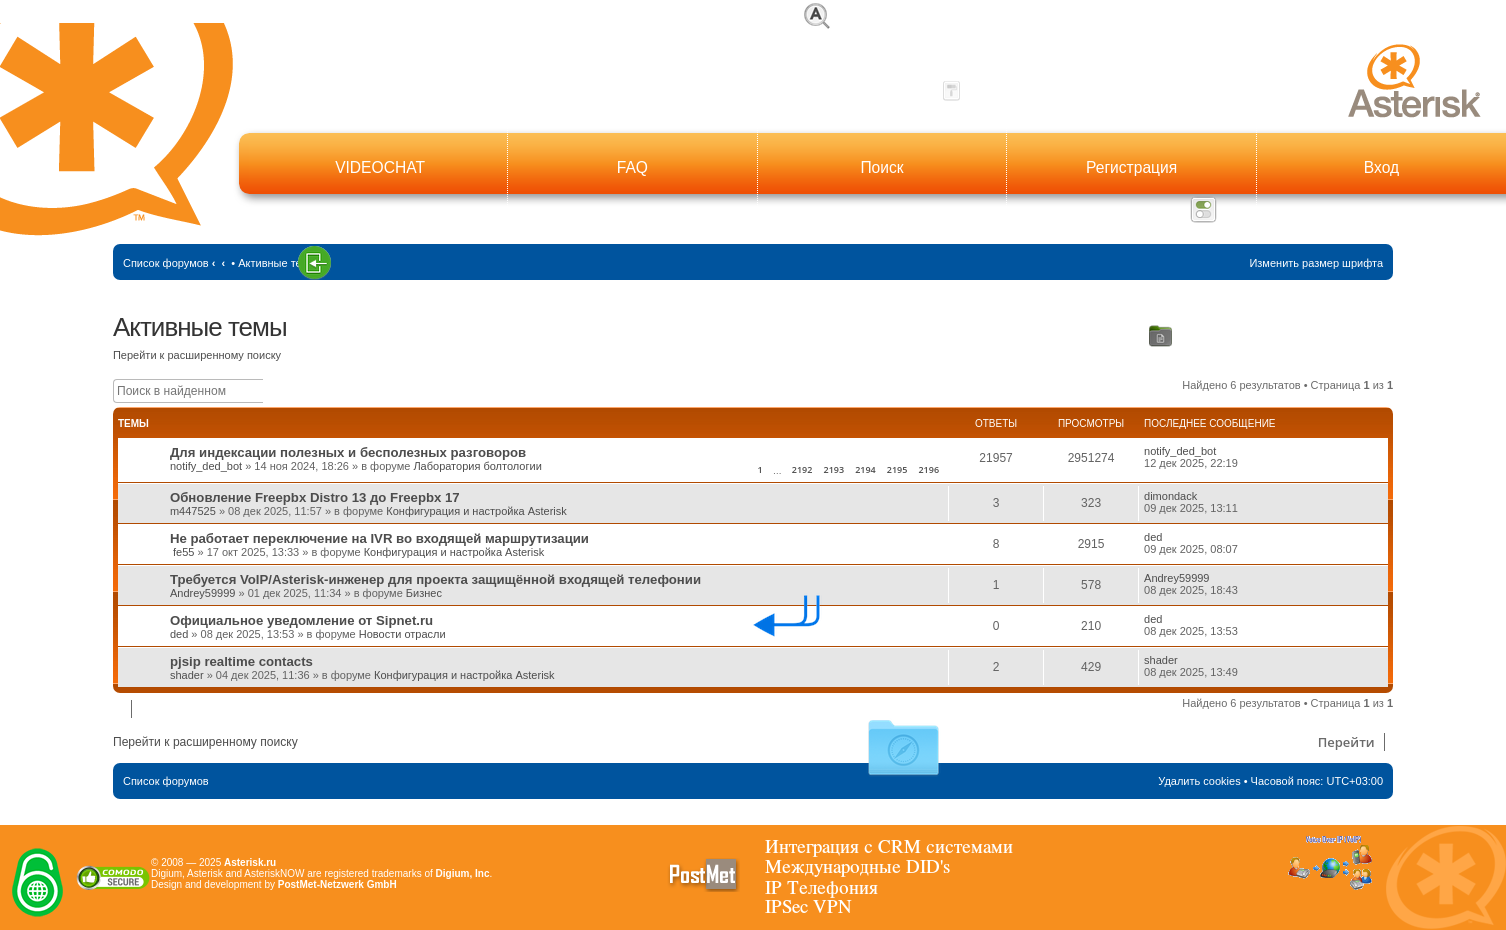 This screenshot has height=930, width=1506. I want to click on access your local web server files, so click(903, 747).